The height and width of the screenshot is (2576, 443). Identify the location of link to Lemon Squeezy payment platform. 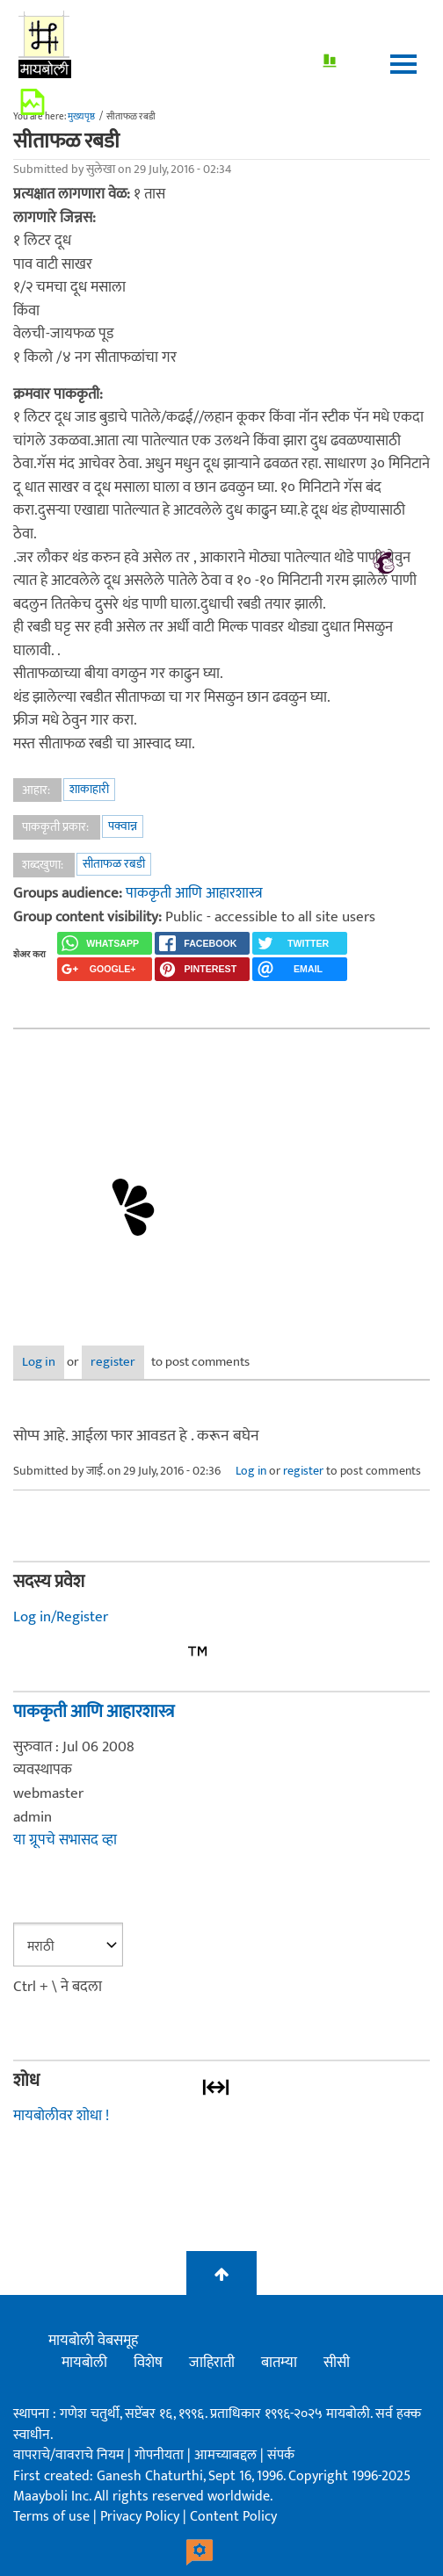
(133, 1207).